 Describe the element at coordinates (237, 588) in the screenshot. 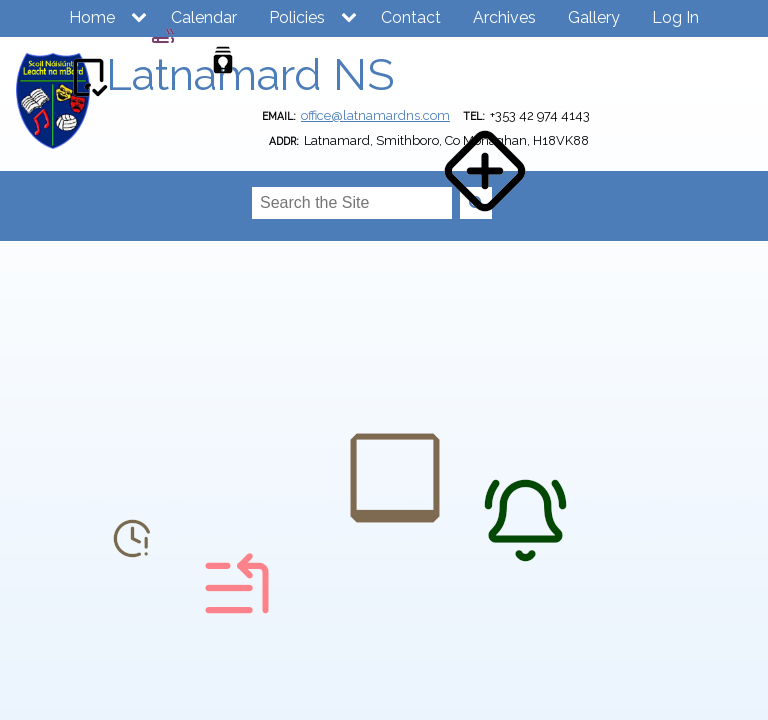

I see `move item to the top of the list` at that location.